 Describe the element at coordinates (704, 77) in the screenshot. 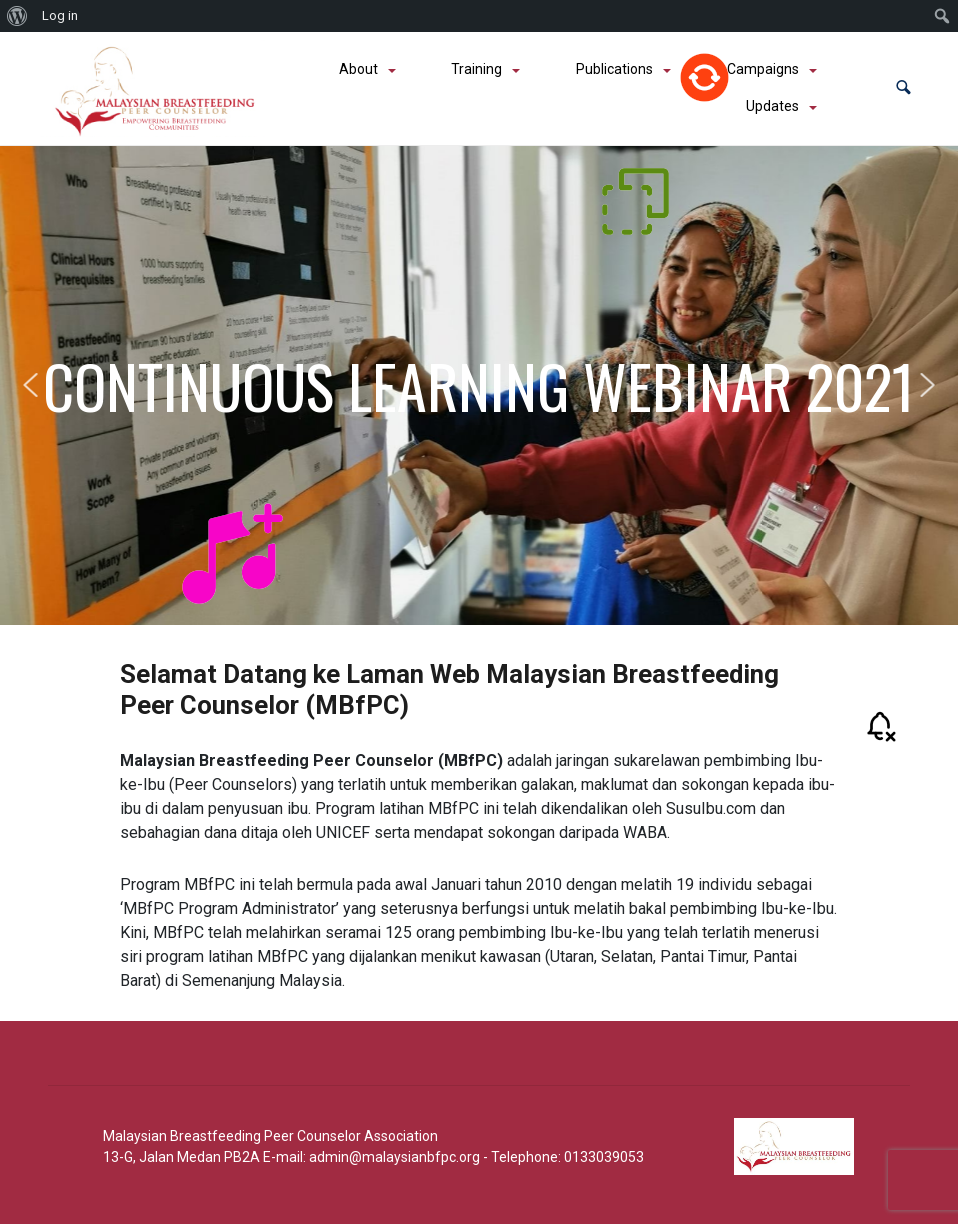

I see `sync data or refresh content` at that location.